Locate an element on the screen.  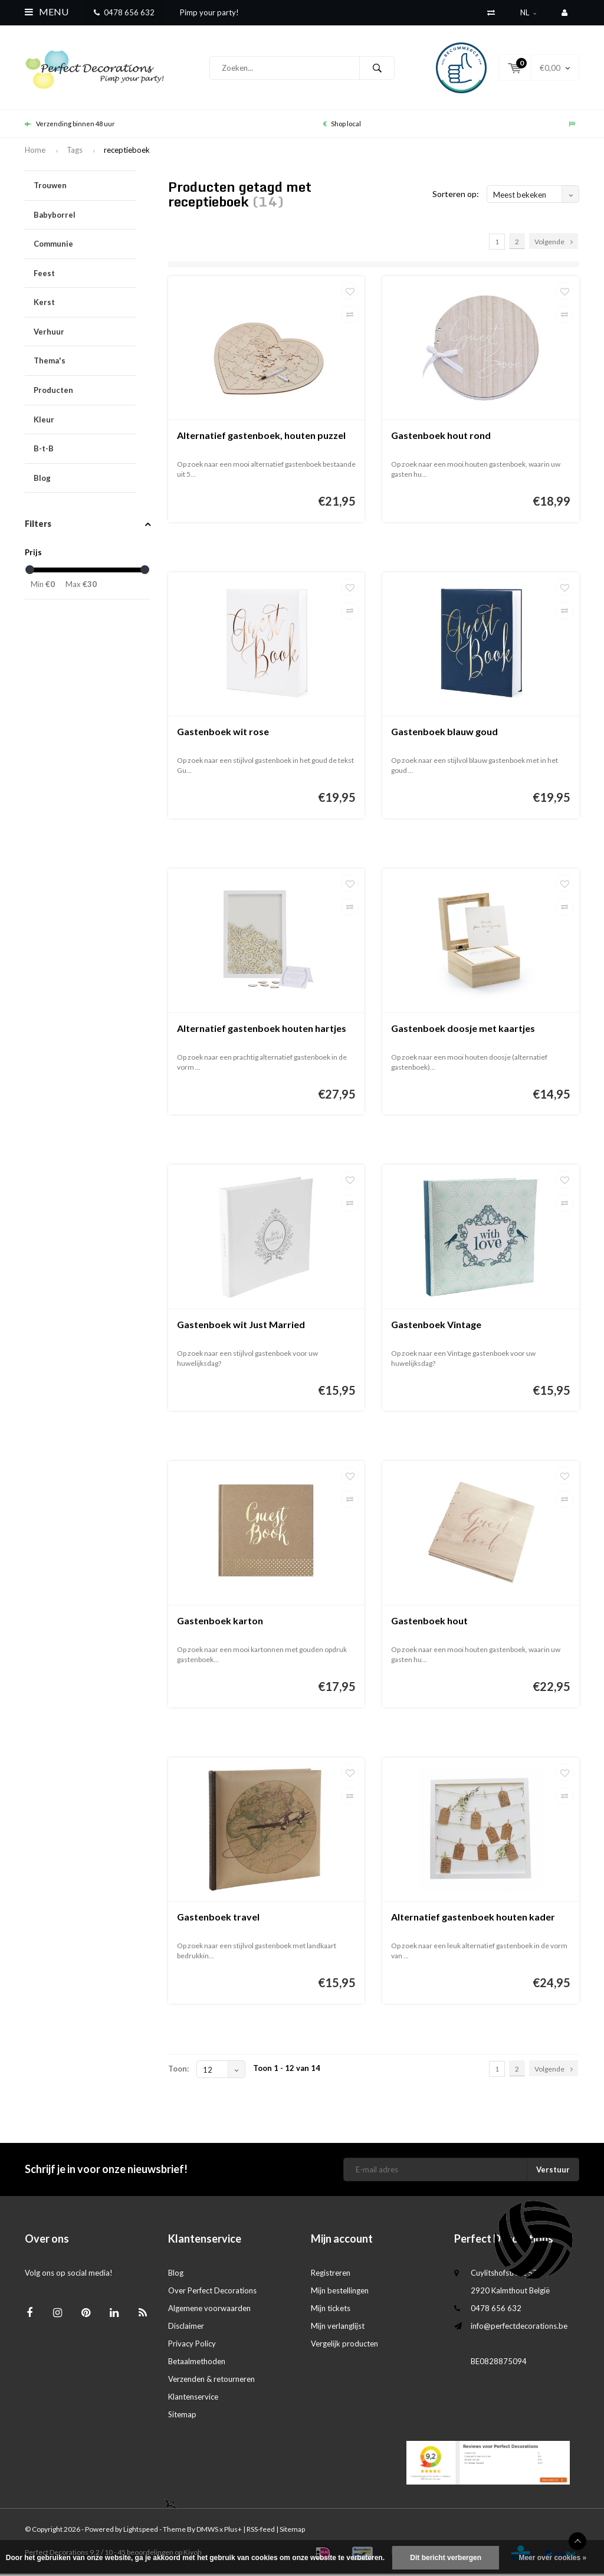
mark as favorite is located at coordinates (170, 2504).